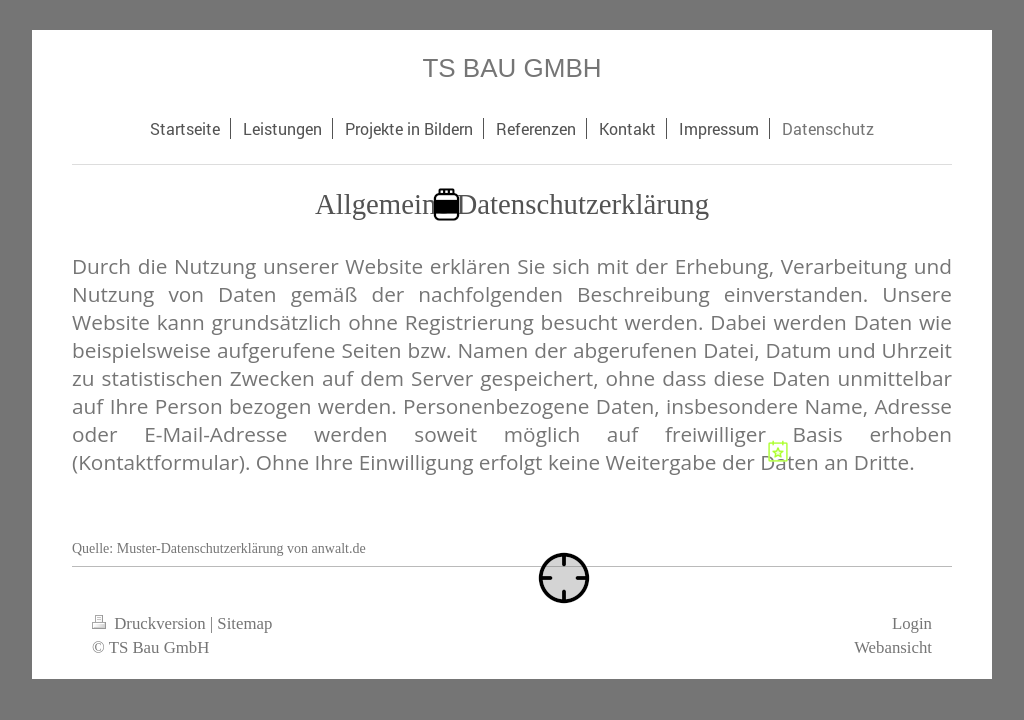 This screenshot has height=720, width=1024. What do you see at coordinates (446, 204) in the screenshot?
I see `view product or ingredient details` at bounding box center [446, 204].